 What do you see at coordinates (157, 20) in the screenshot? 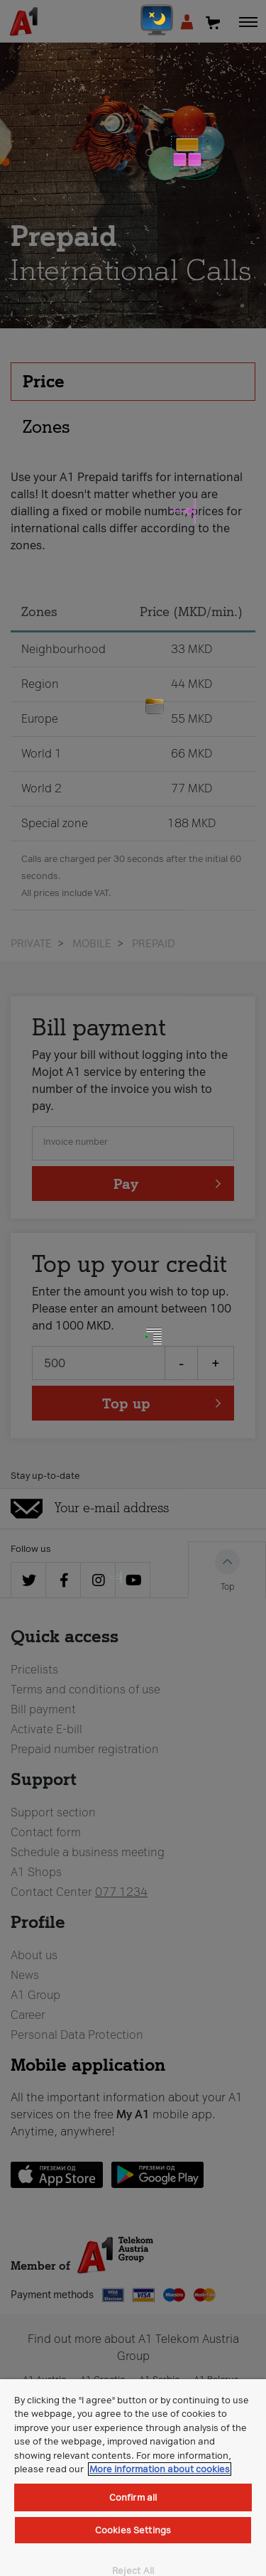
I see `access screensaver settings` at bounding box center [157, 20].